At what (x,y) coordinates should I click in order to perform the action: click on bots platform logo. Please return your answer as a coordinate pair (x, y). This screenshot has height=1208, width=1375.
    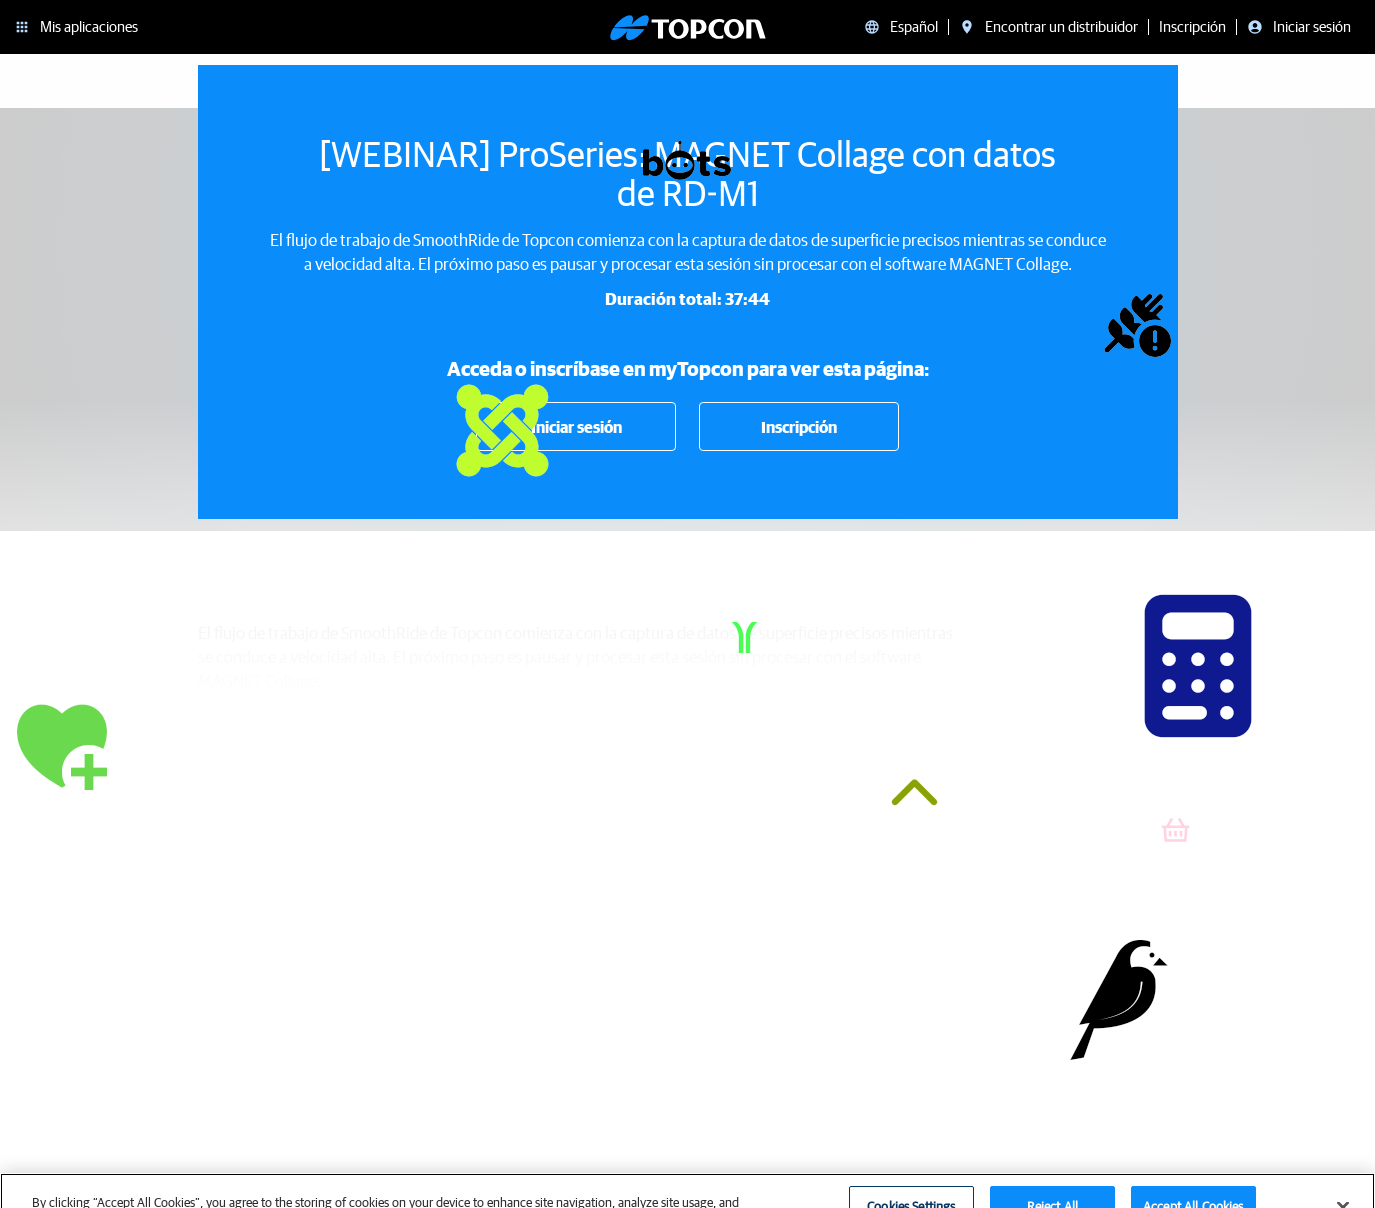
    Looking at the image, I should click on (687, 164).